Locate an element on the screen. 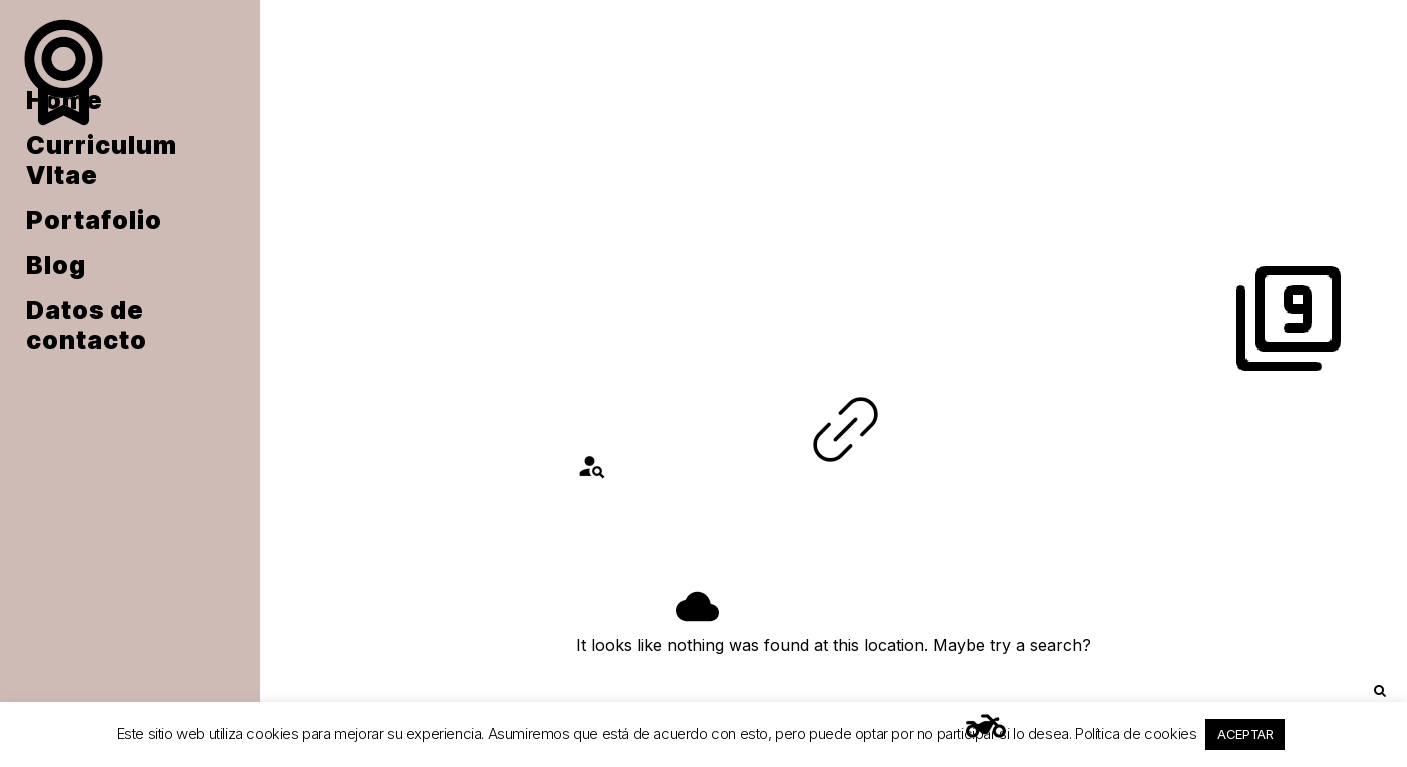 This screenshot has width=1407, height=767. copy or share a link is located at coordinates (845, 429).